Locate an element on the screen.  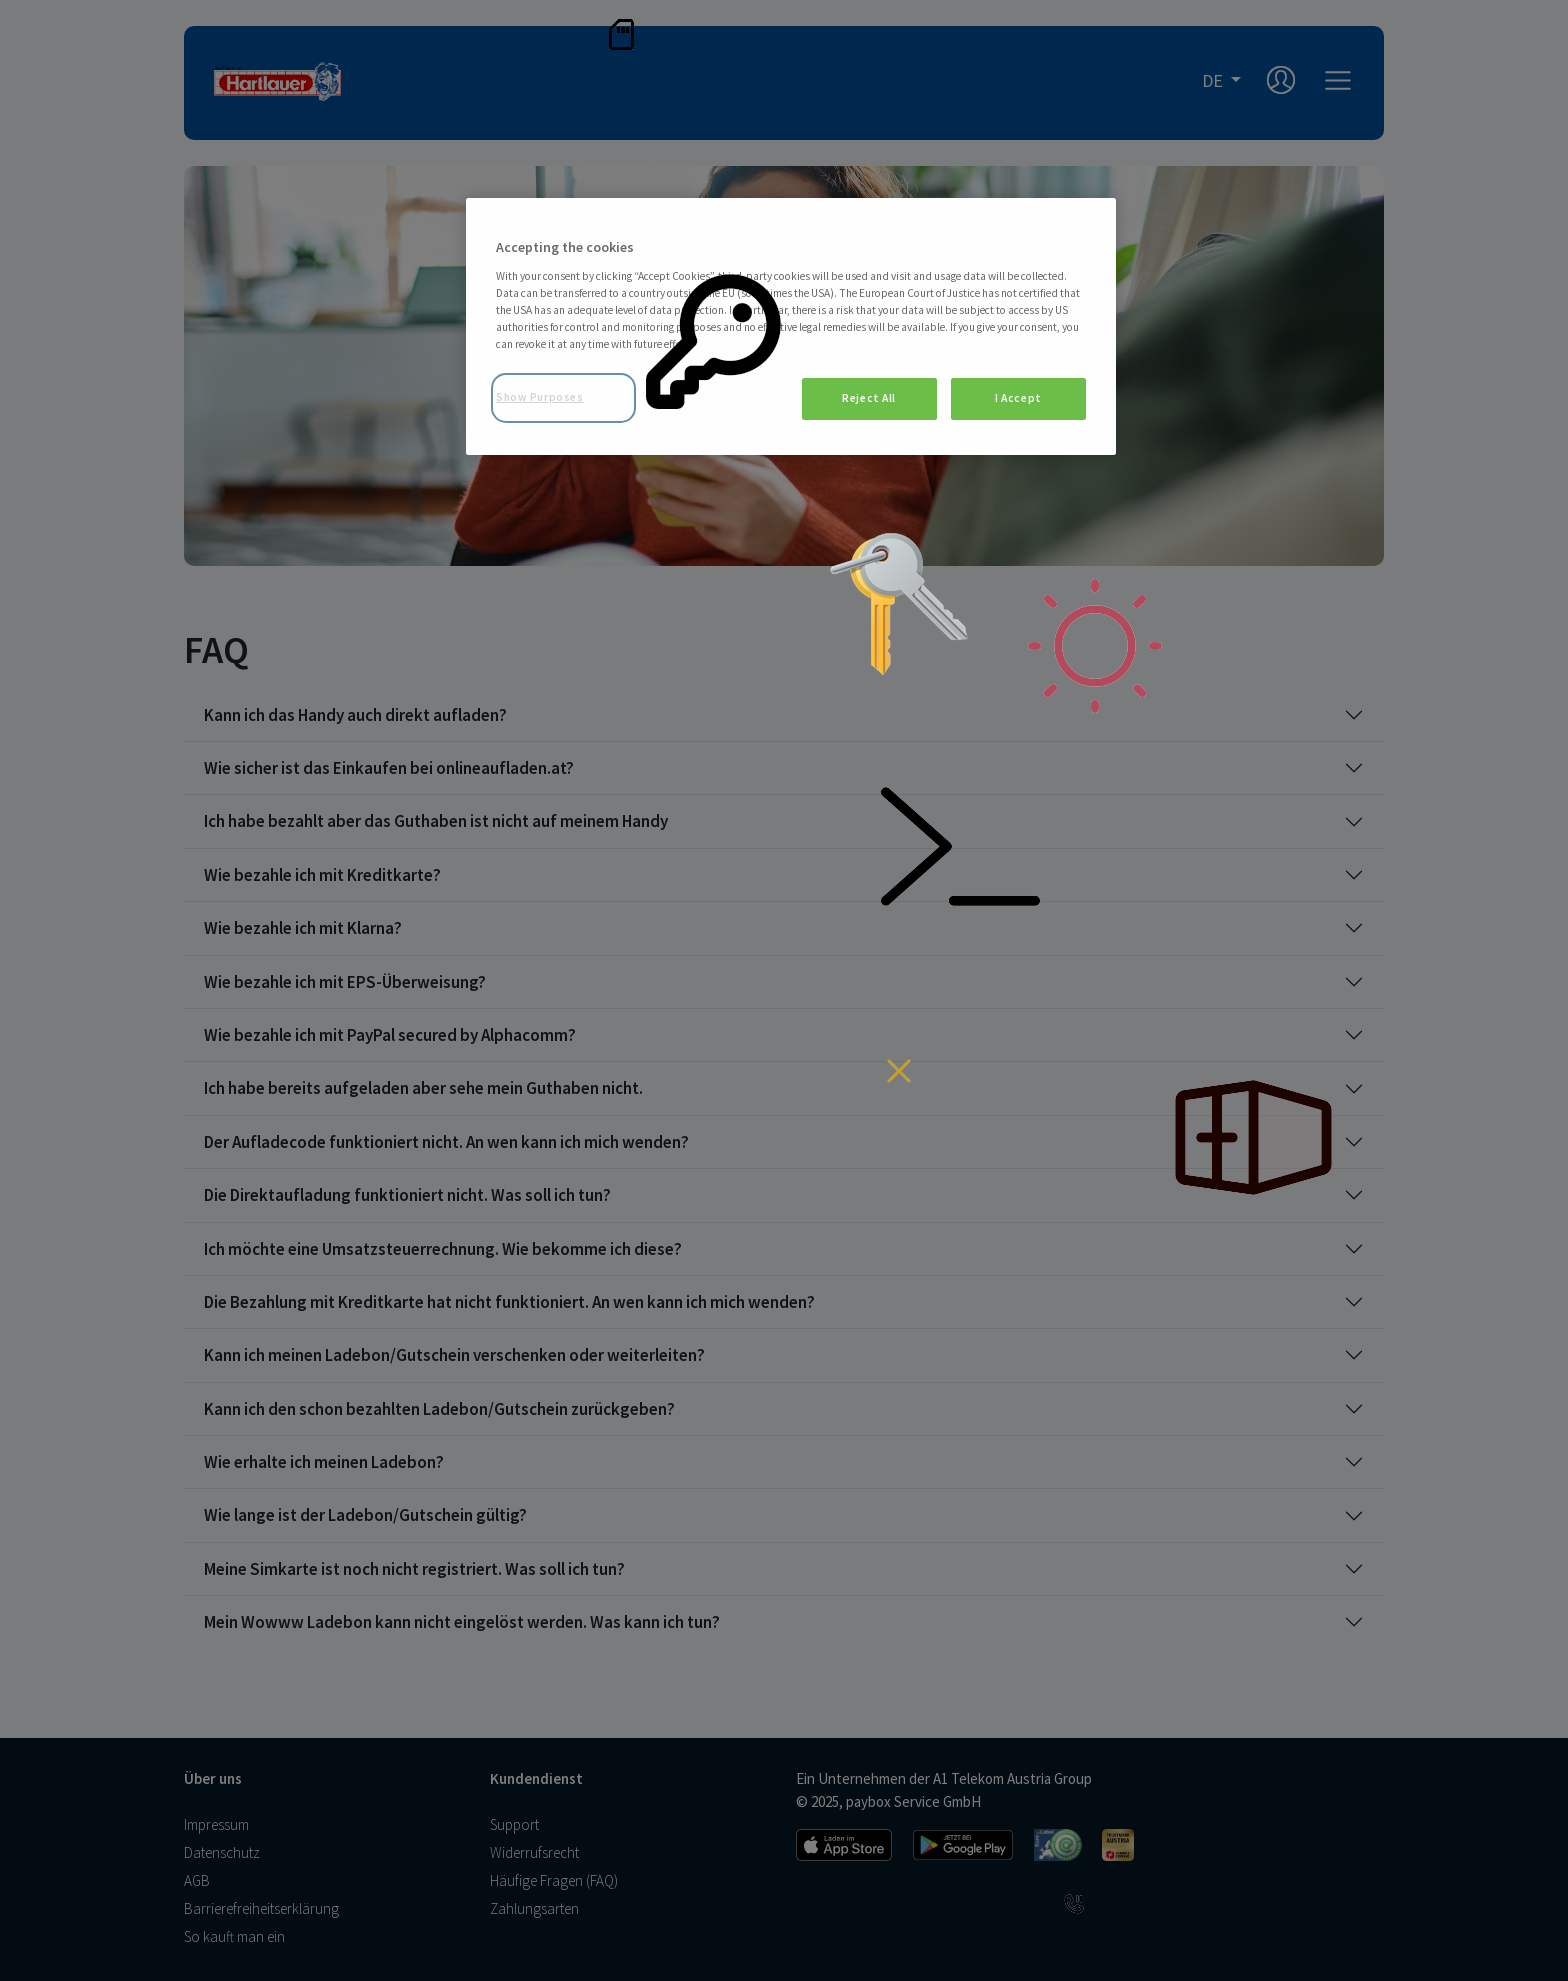
view shipping or freight details is located at coordinates (1253, 1137).